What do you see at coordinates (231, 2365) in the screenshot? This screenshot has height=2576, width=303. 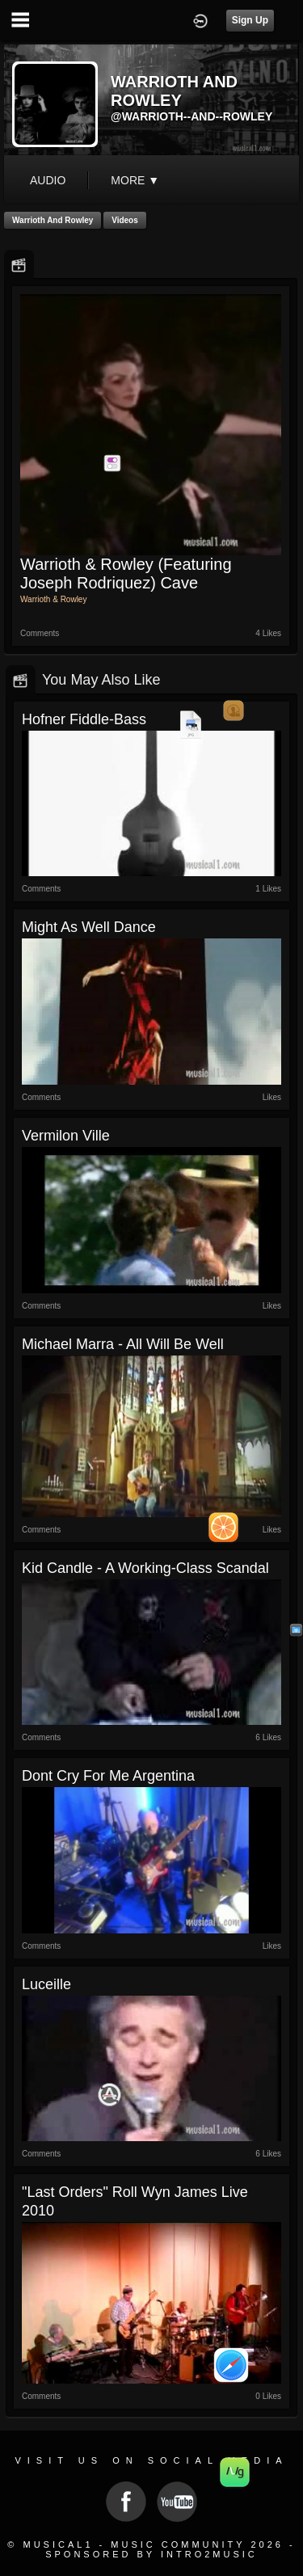 I see `open Safari web browser` at bounding box center [231, 2365].